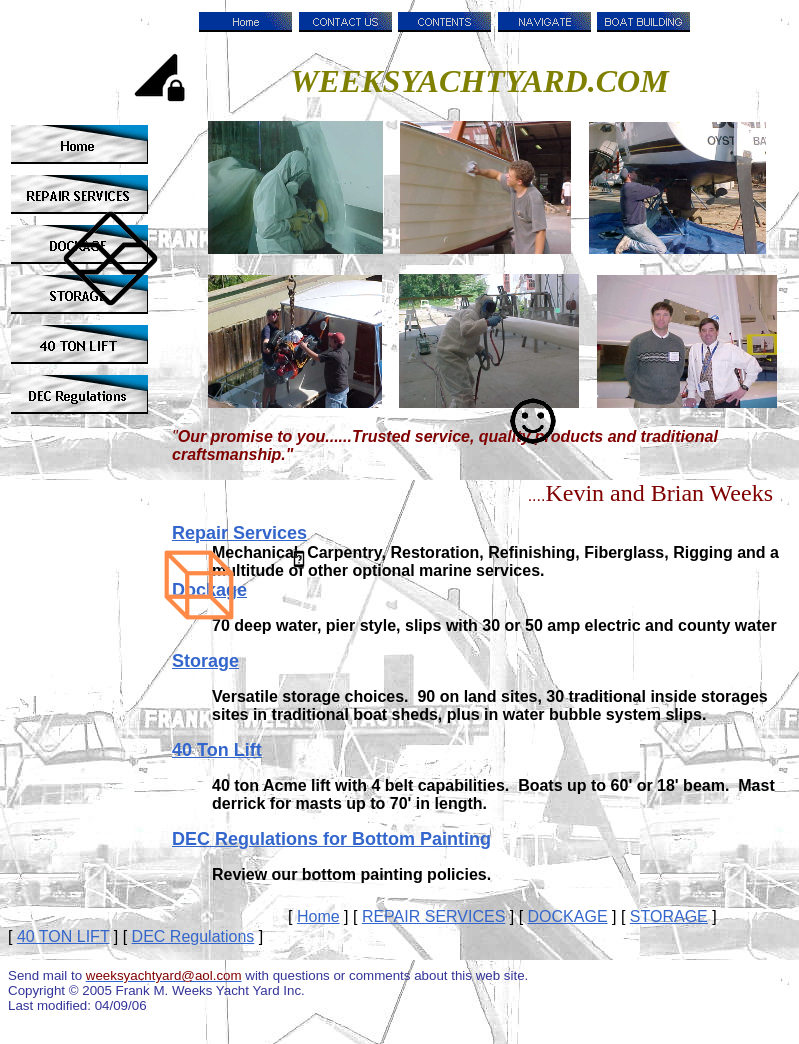 The height and width of the screenshot is (1044, 799). I want to click on unknown or unrecognized device connected, so click(299, 559).